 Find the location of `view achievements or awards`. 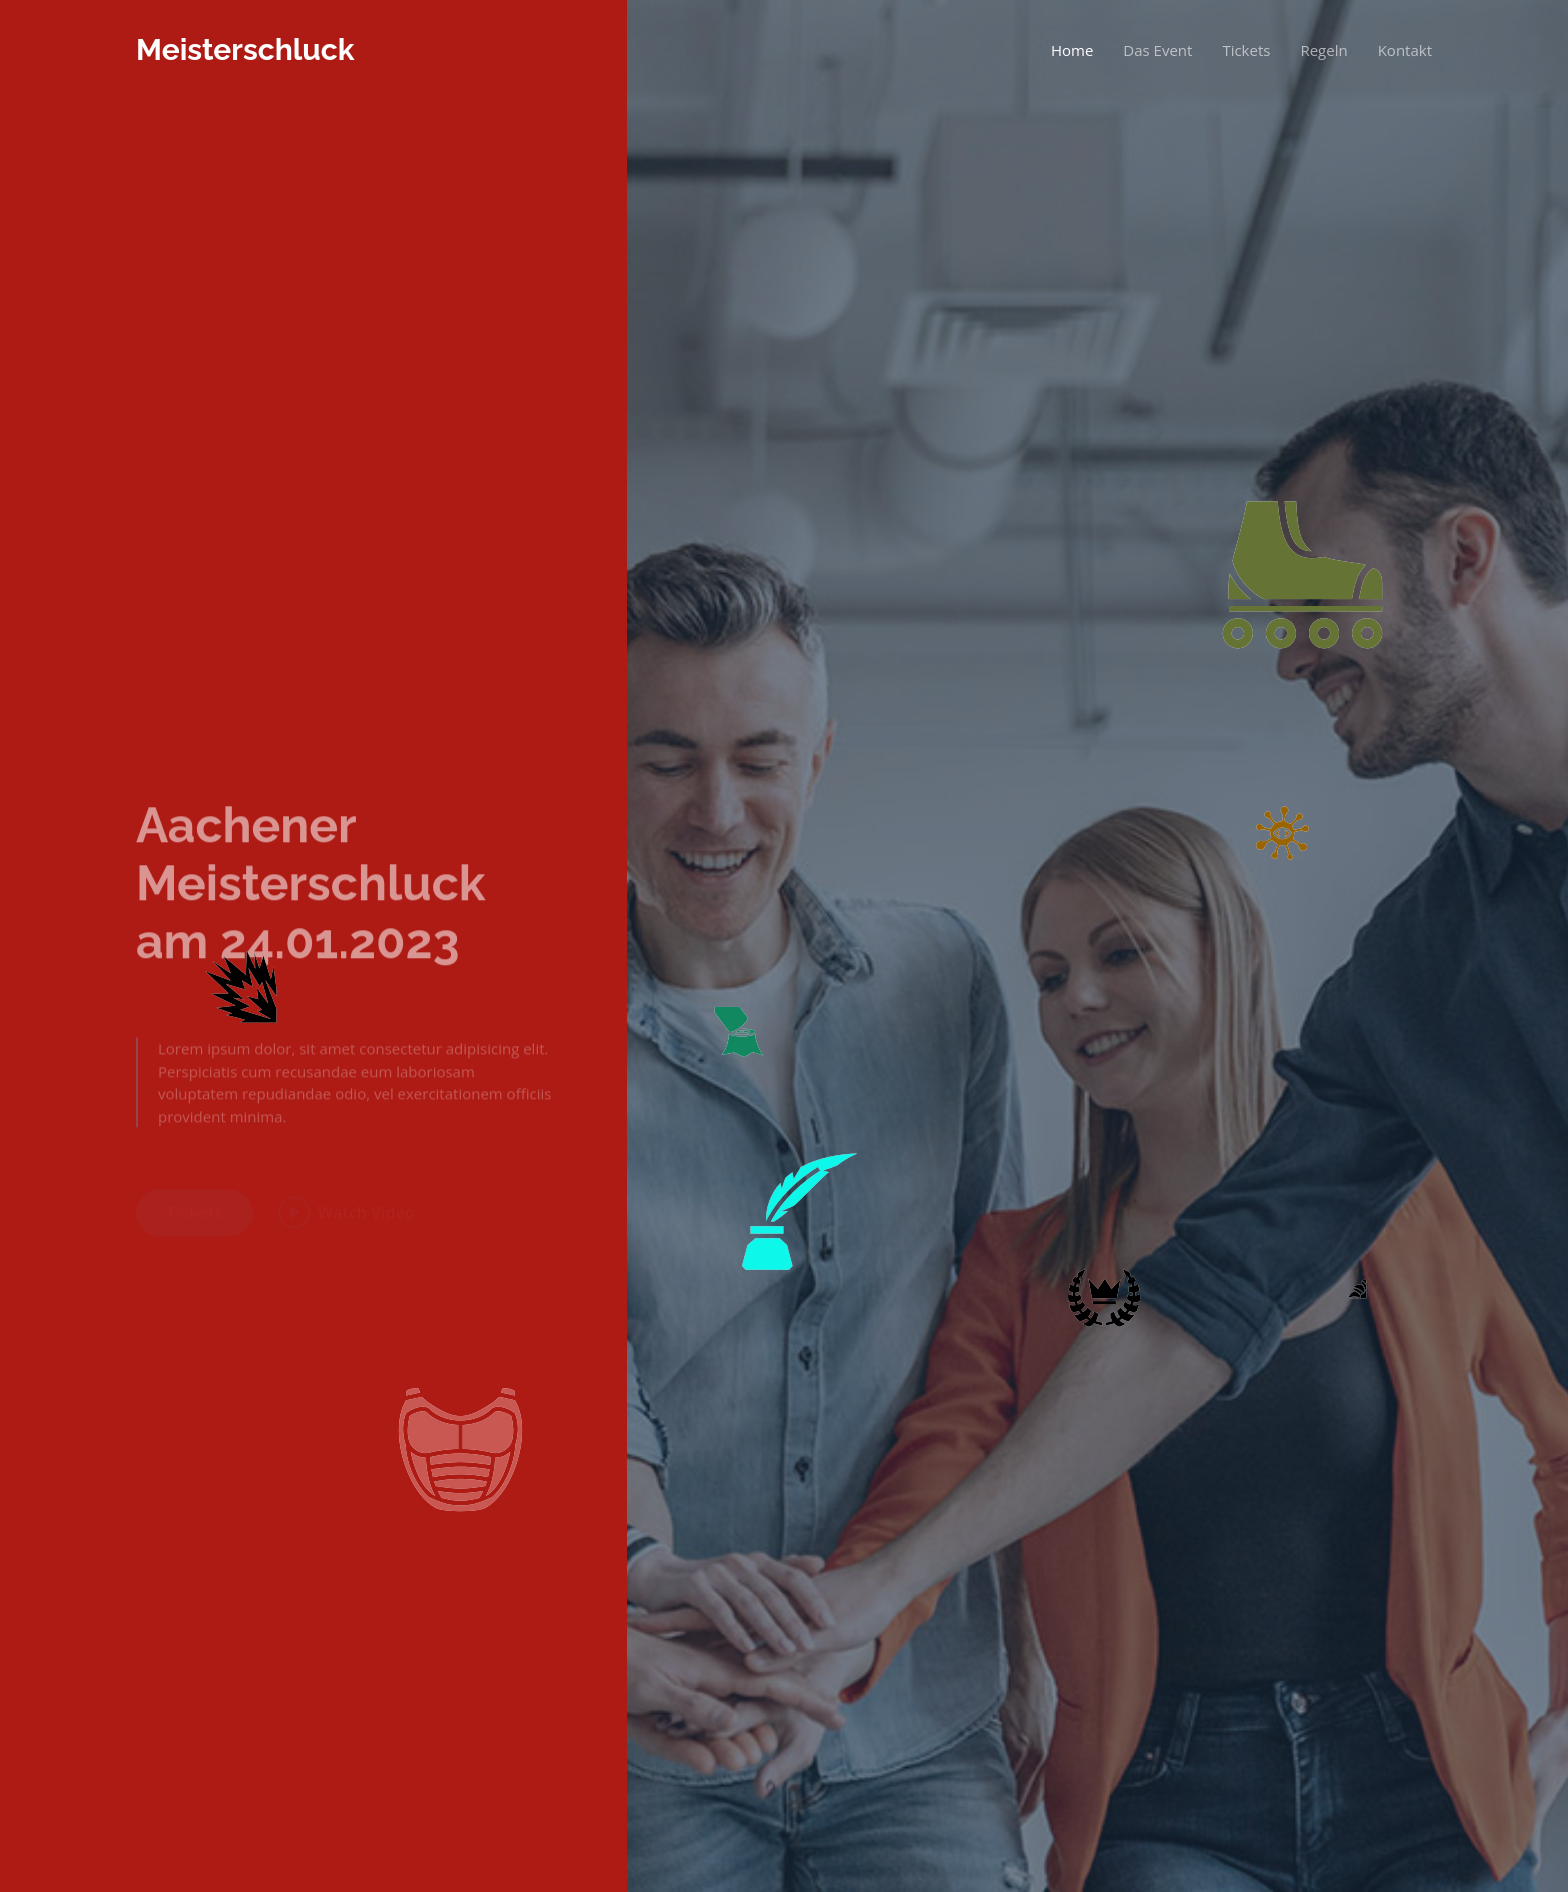

view achievements or awards is located at coordinates (1104, 1297).